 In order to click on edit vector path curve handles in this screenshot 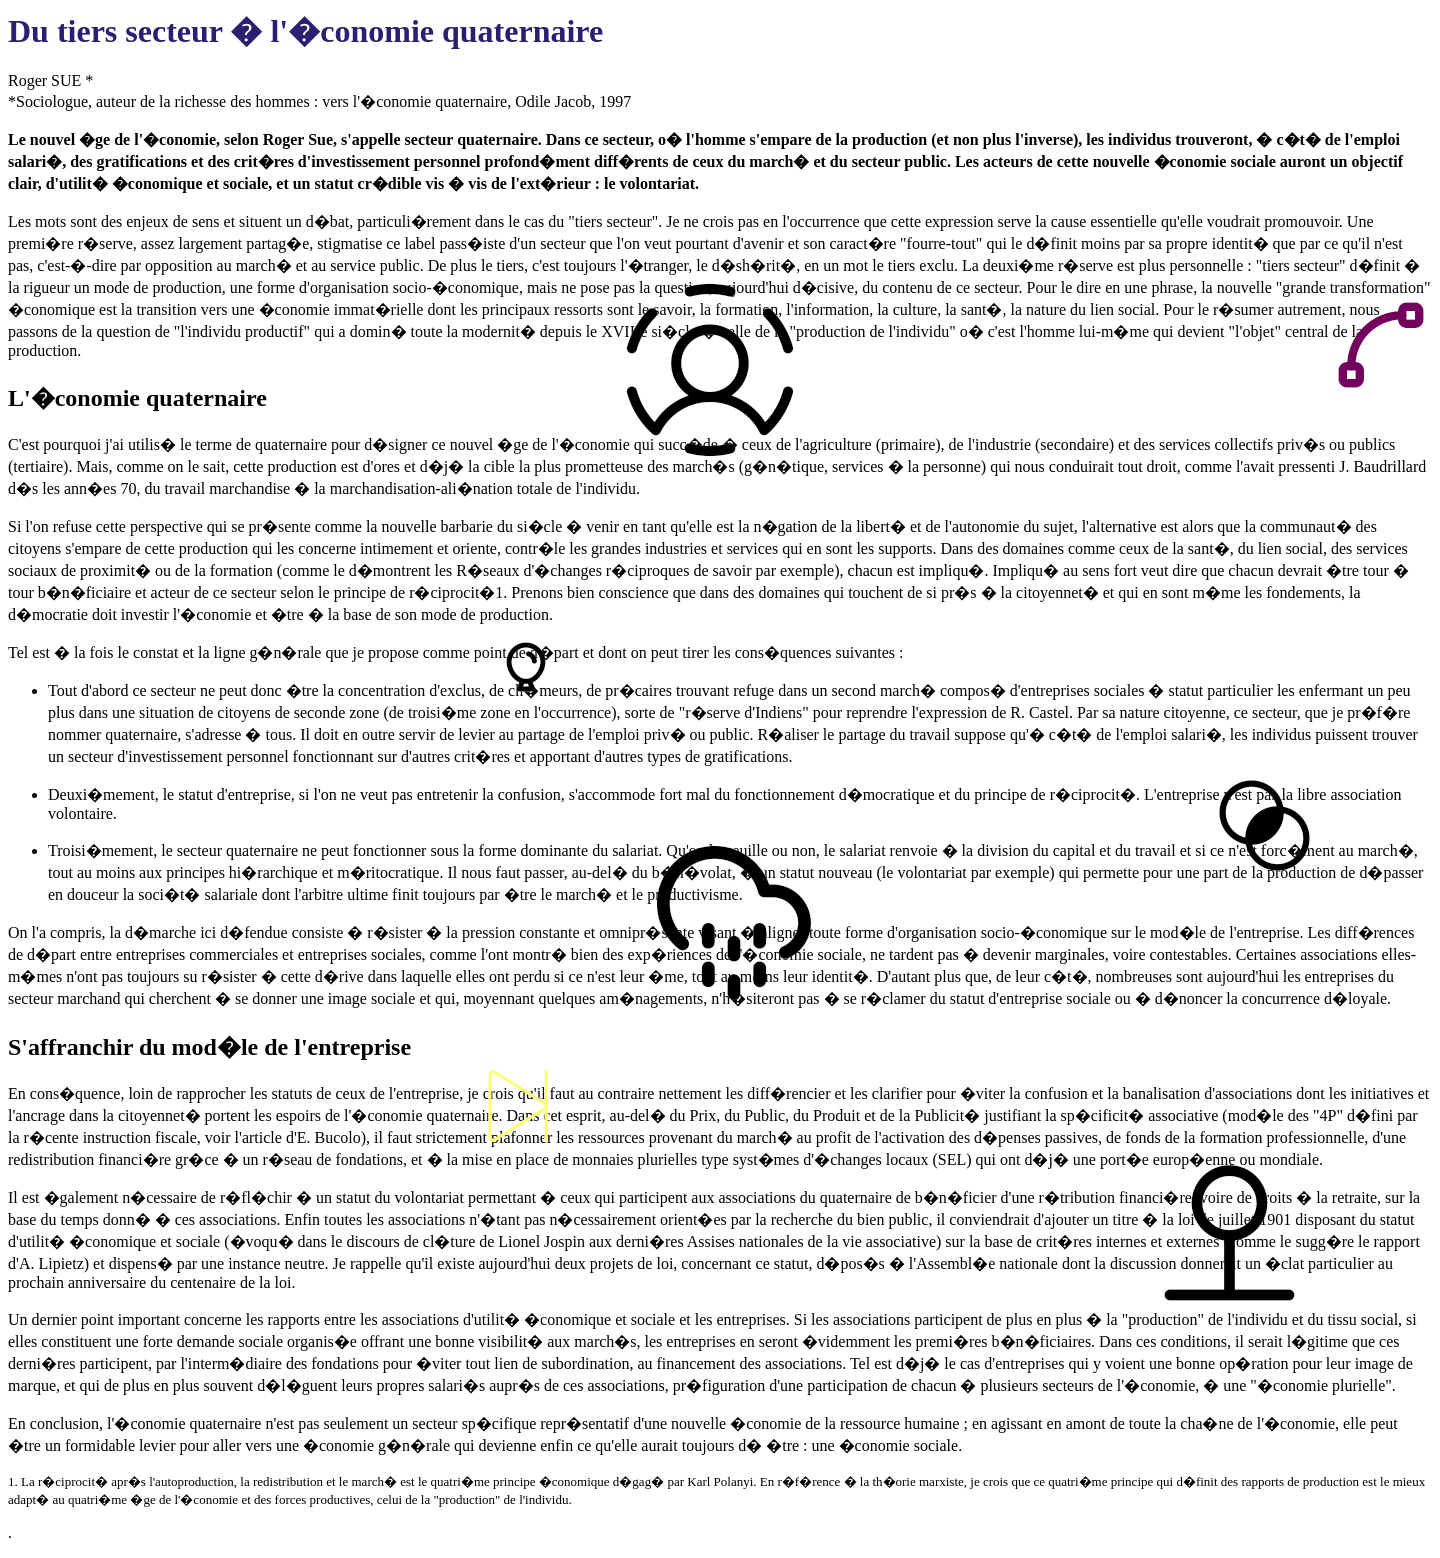, I will do `click(1381, 345)`.